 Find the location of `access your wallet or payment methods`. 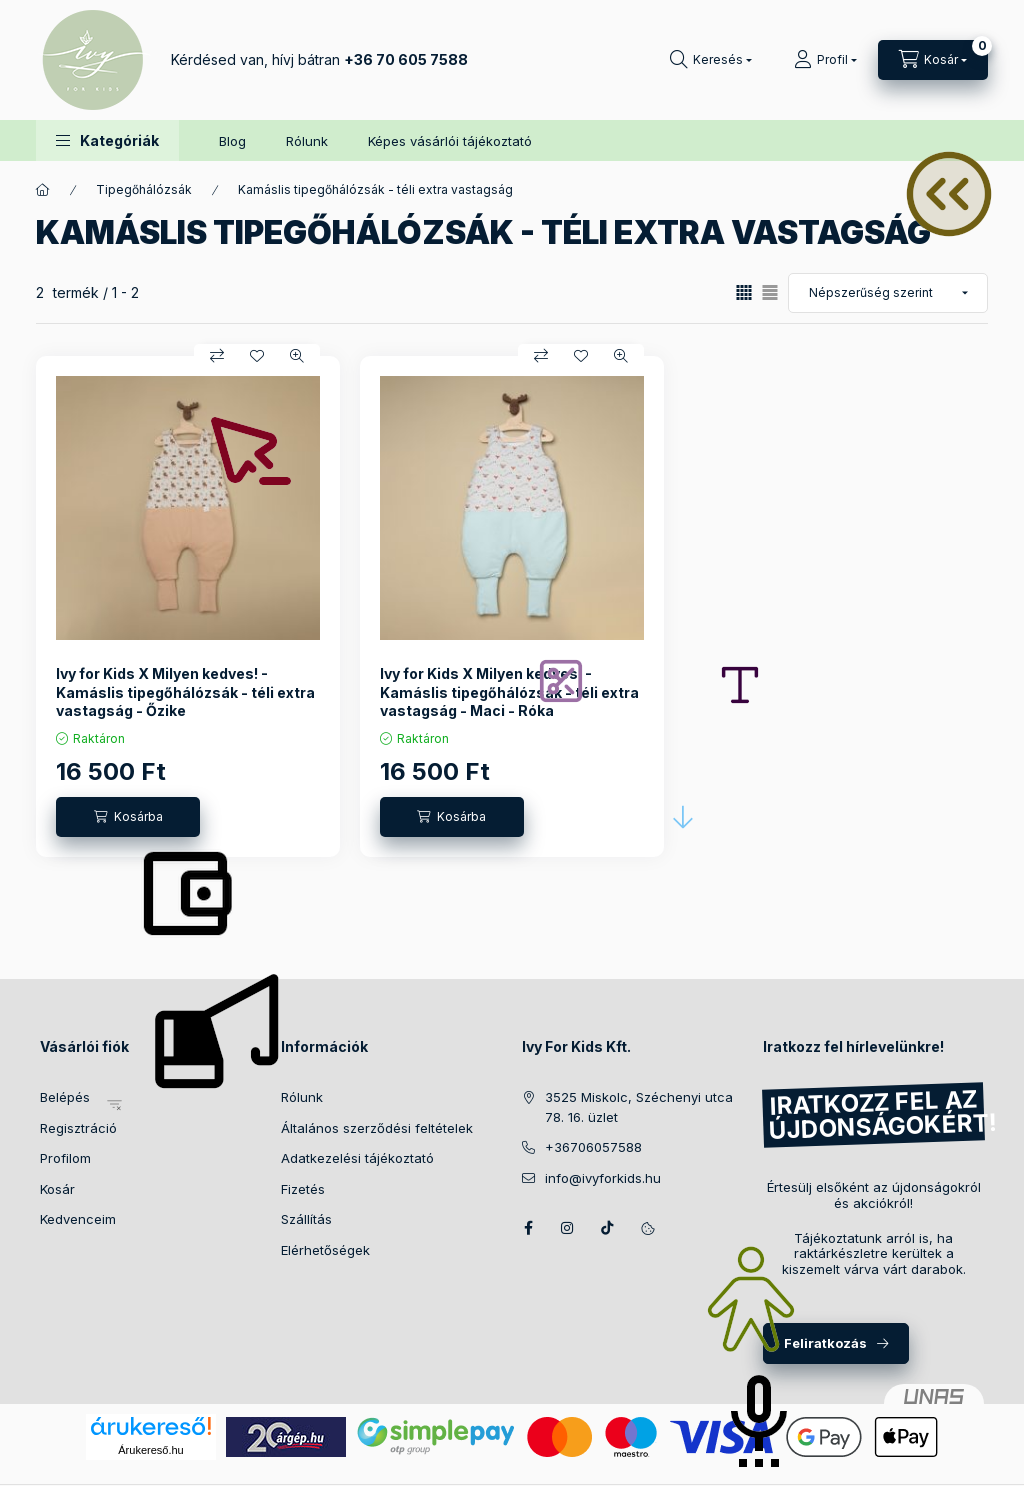

access your wallet or payment methods is located at coordinates (185, 893).